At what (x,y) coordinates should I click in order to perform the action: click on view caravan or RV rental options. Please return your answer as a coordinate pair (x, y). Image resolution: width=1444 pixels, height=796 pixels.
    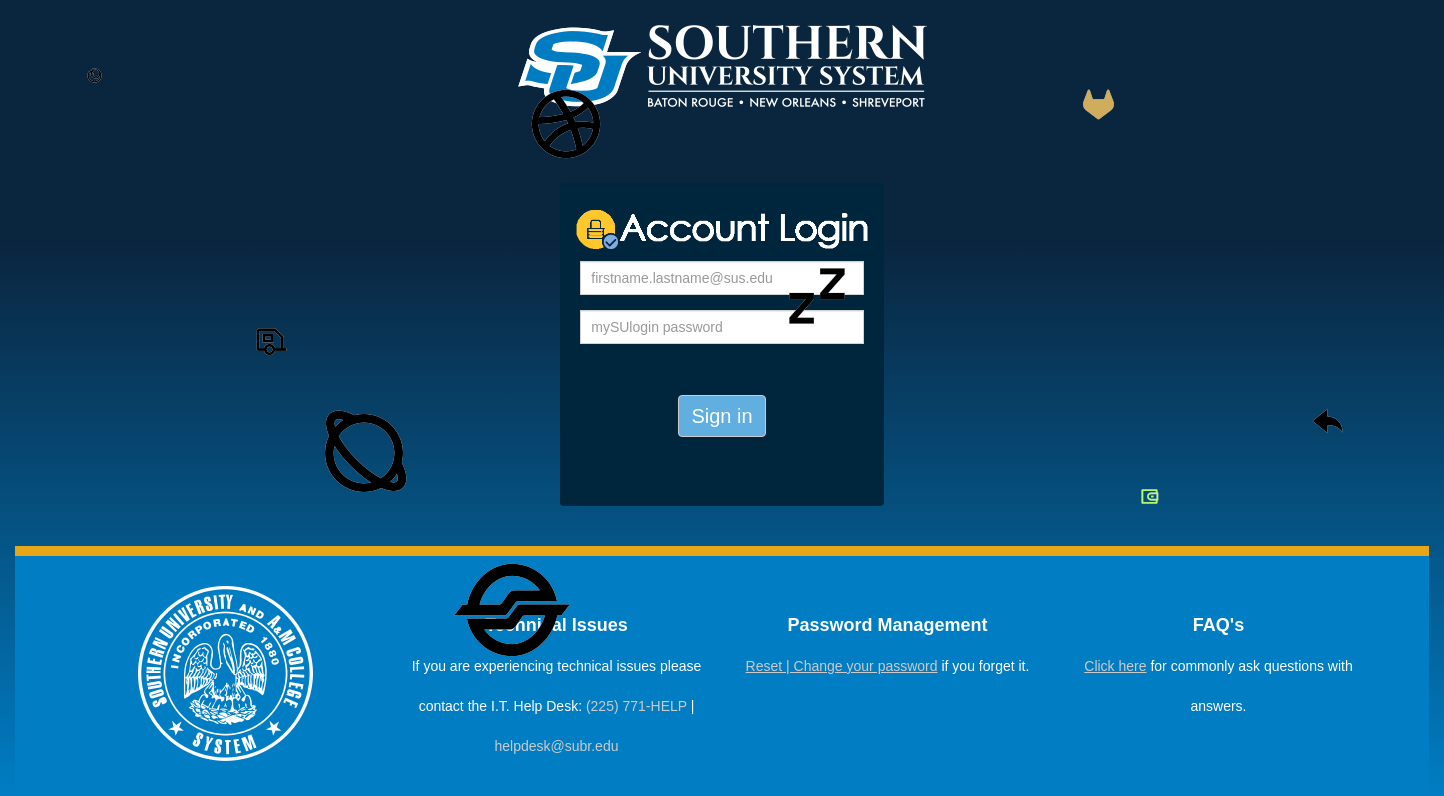
    Looking at the image, I should click on (271, 341).